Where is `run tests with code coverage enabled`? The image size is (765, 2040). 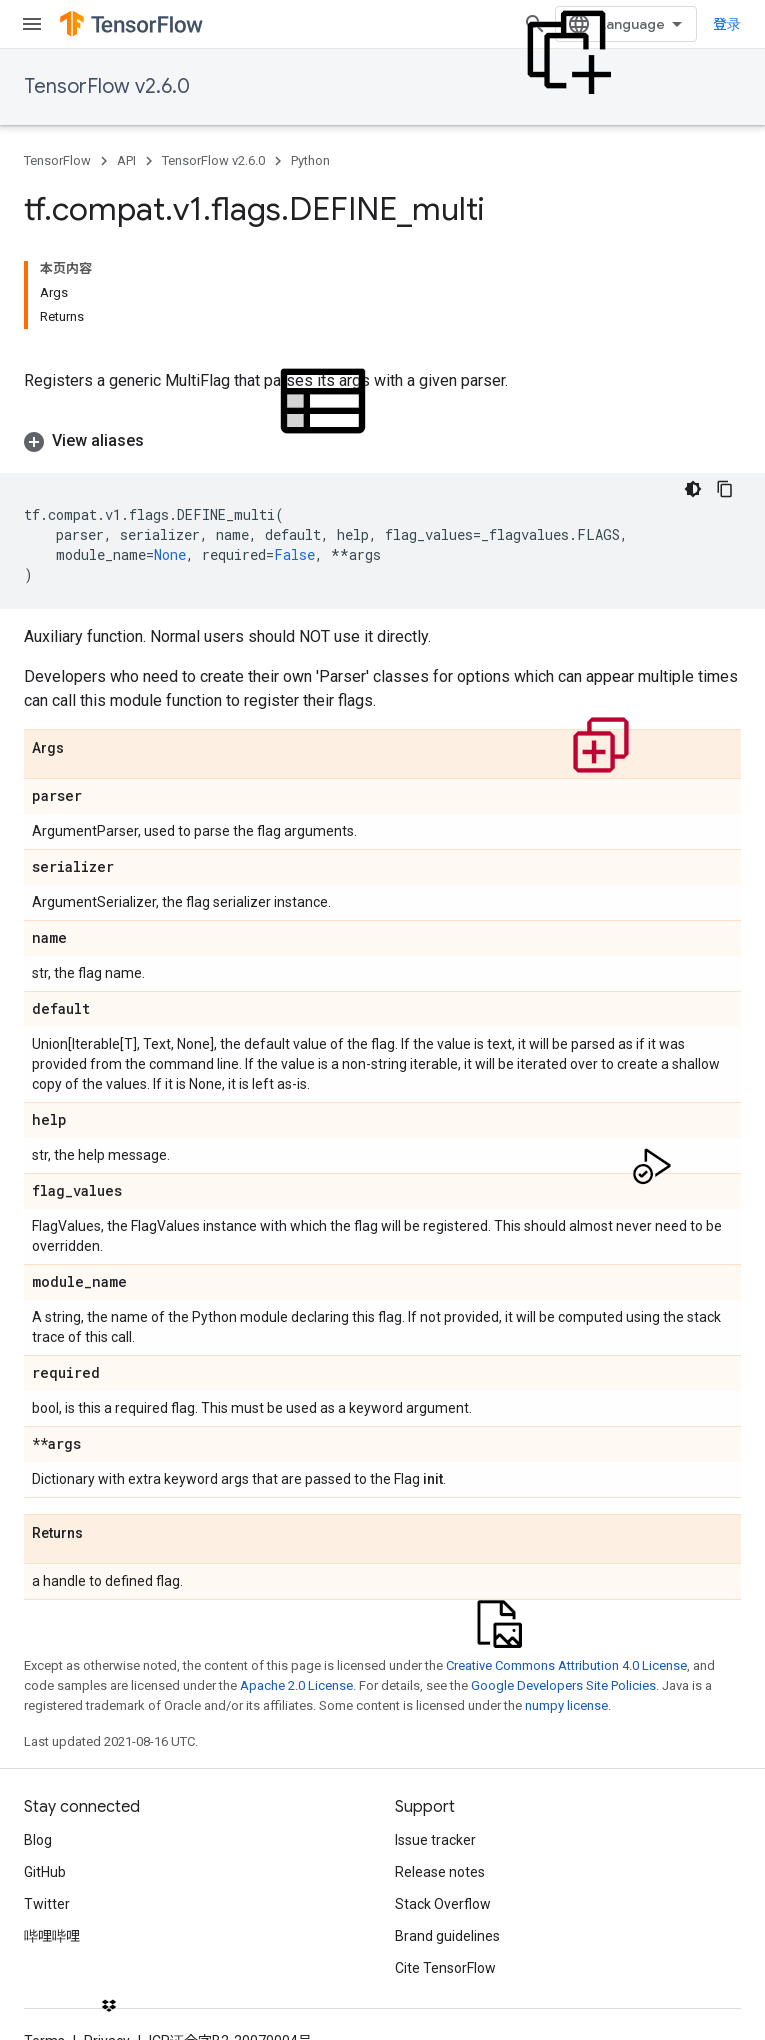 run tests with code coverage enabled is located at coordinates (652, 1164).